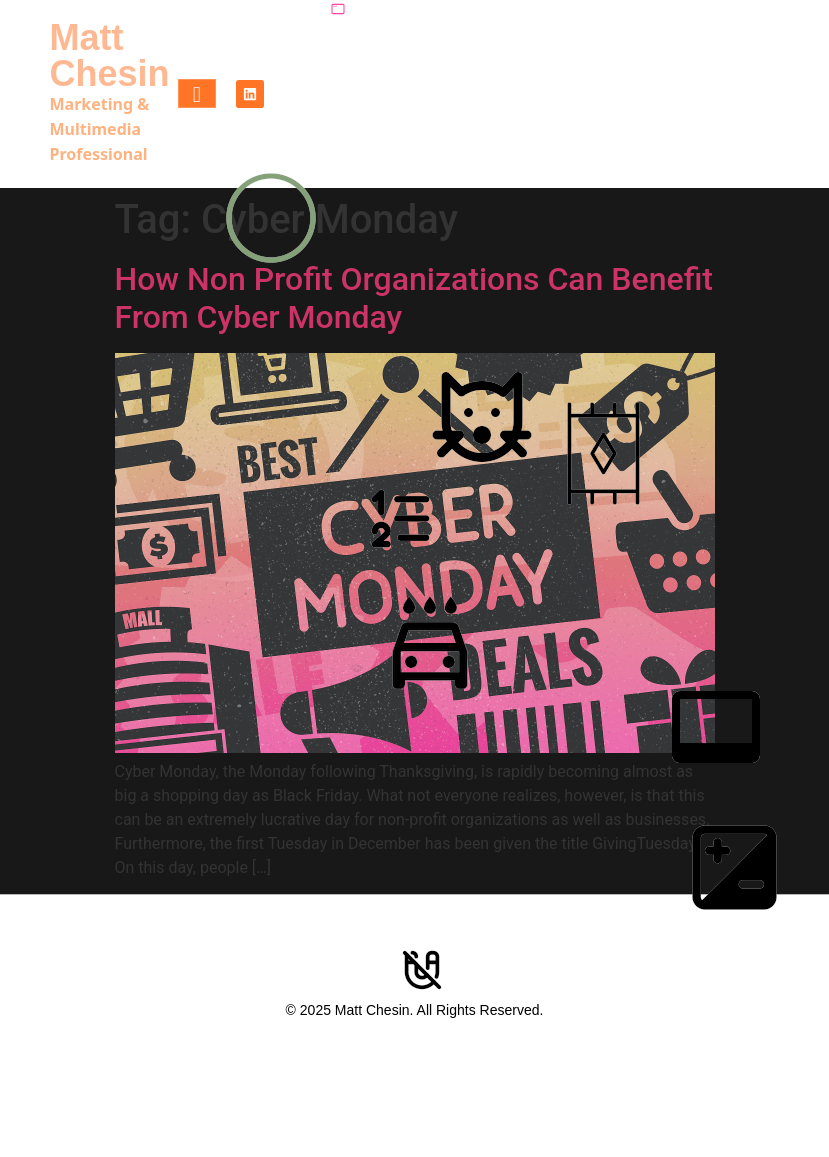 This screenshot has width=829, height=1157. Describe the element at coordinates (422, 970) in the screenshot. I see `disable magnetic snap or alignment` at that location.